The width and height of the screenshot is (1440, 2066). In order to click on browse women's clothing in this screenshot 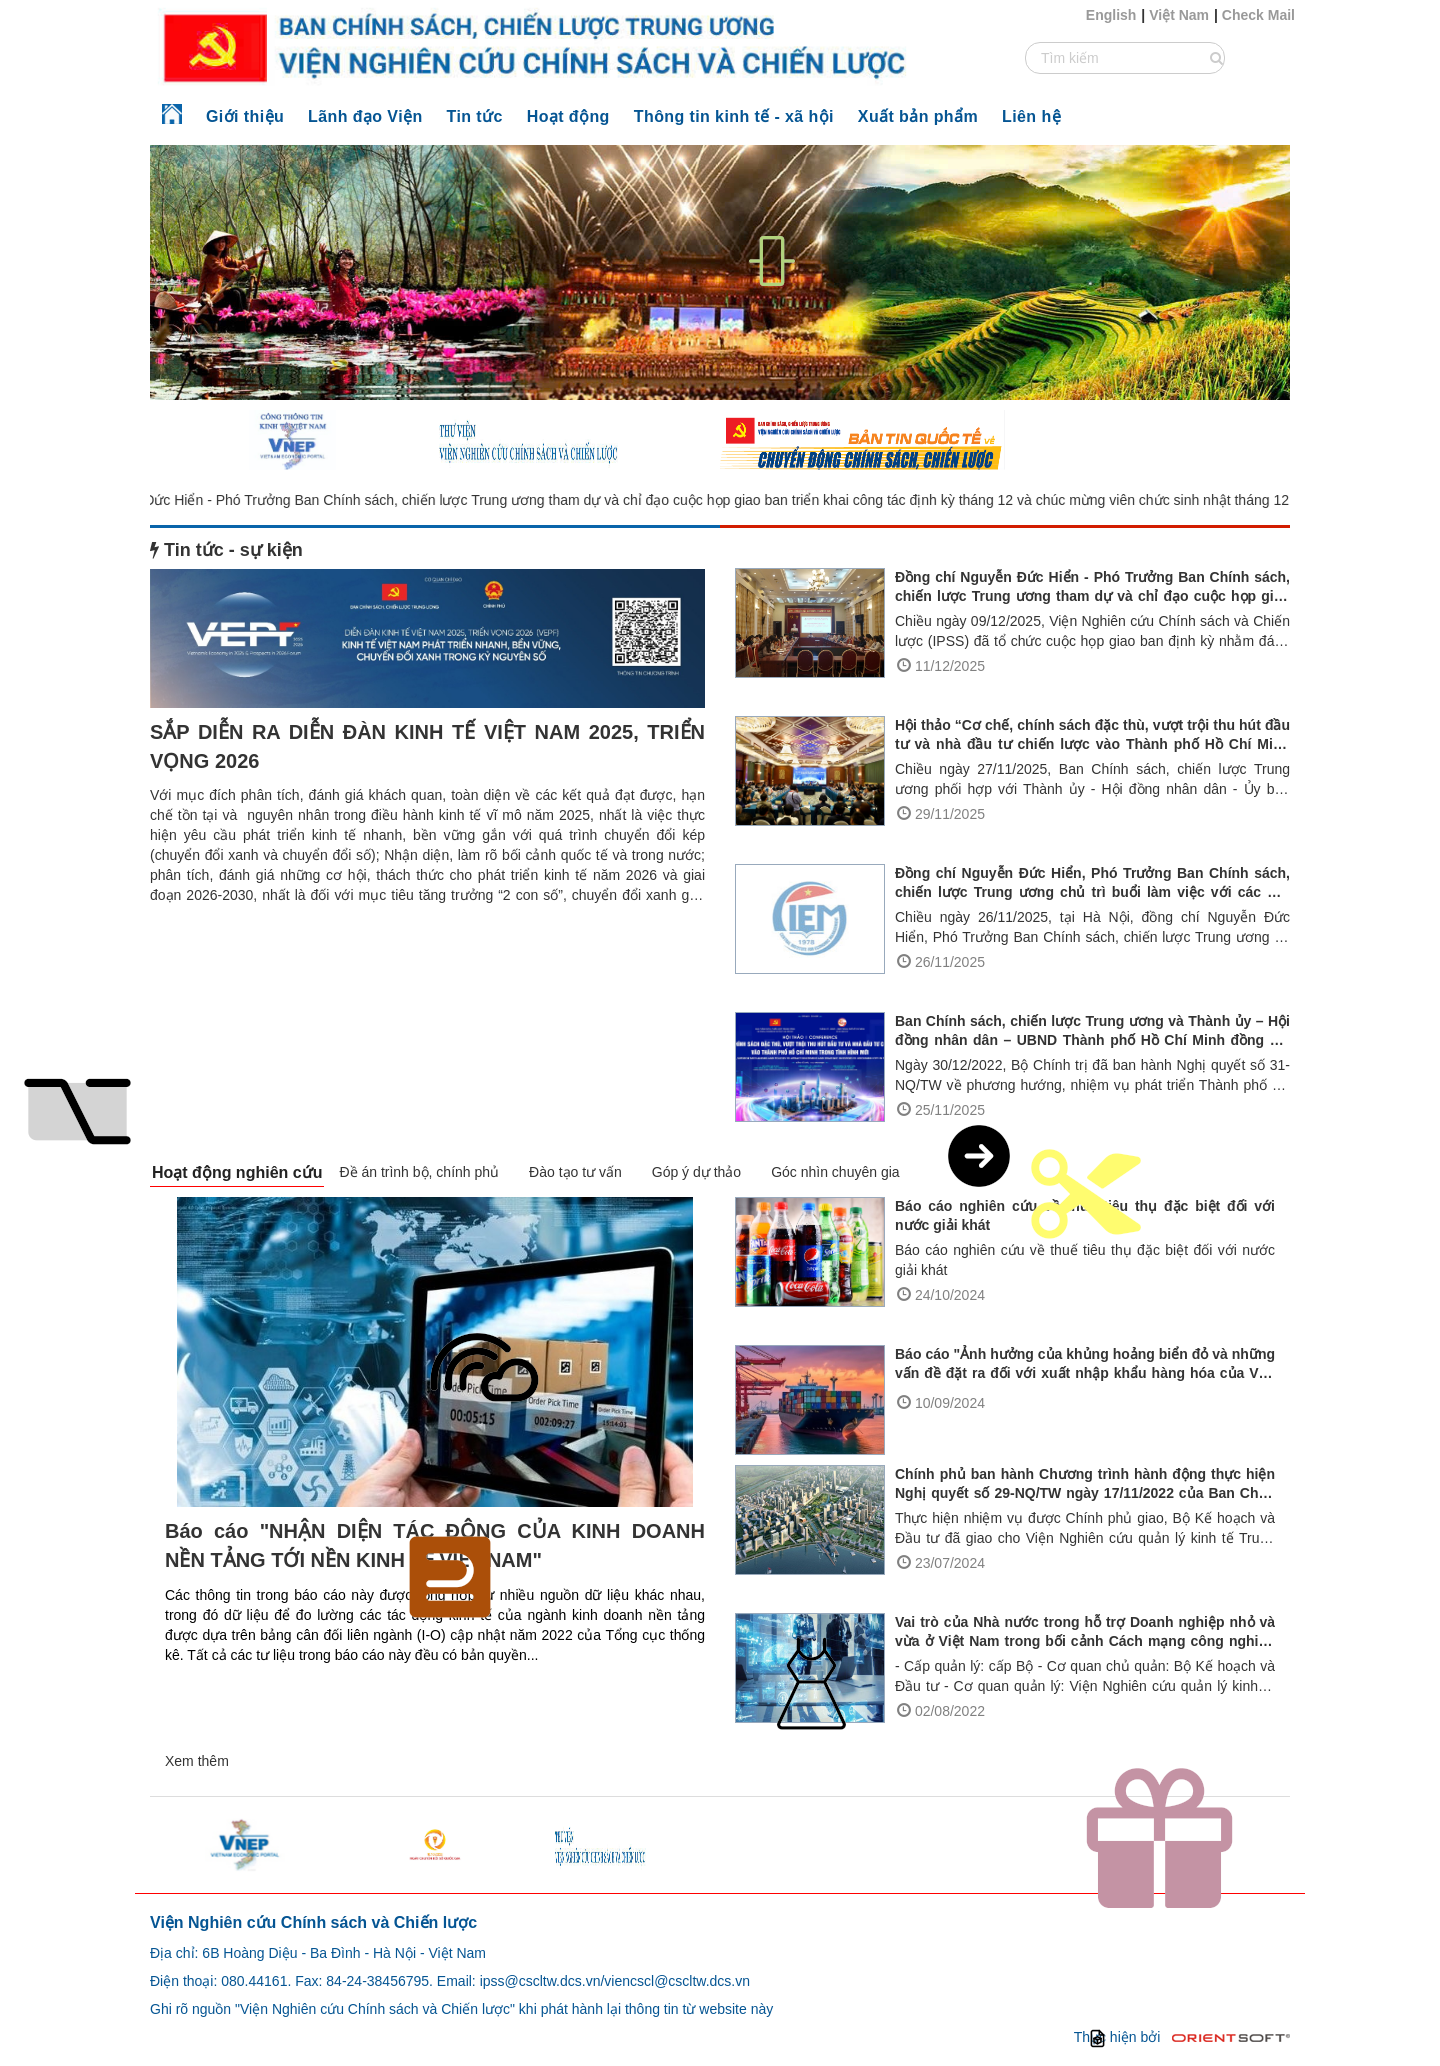, I will do `click(811, 1688)`.